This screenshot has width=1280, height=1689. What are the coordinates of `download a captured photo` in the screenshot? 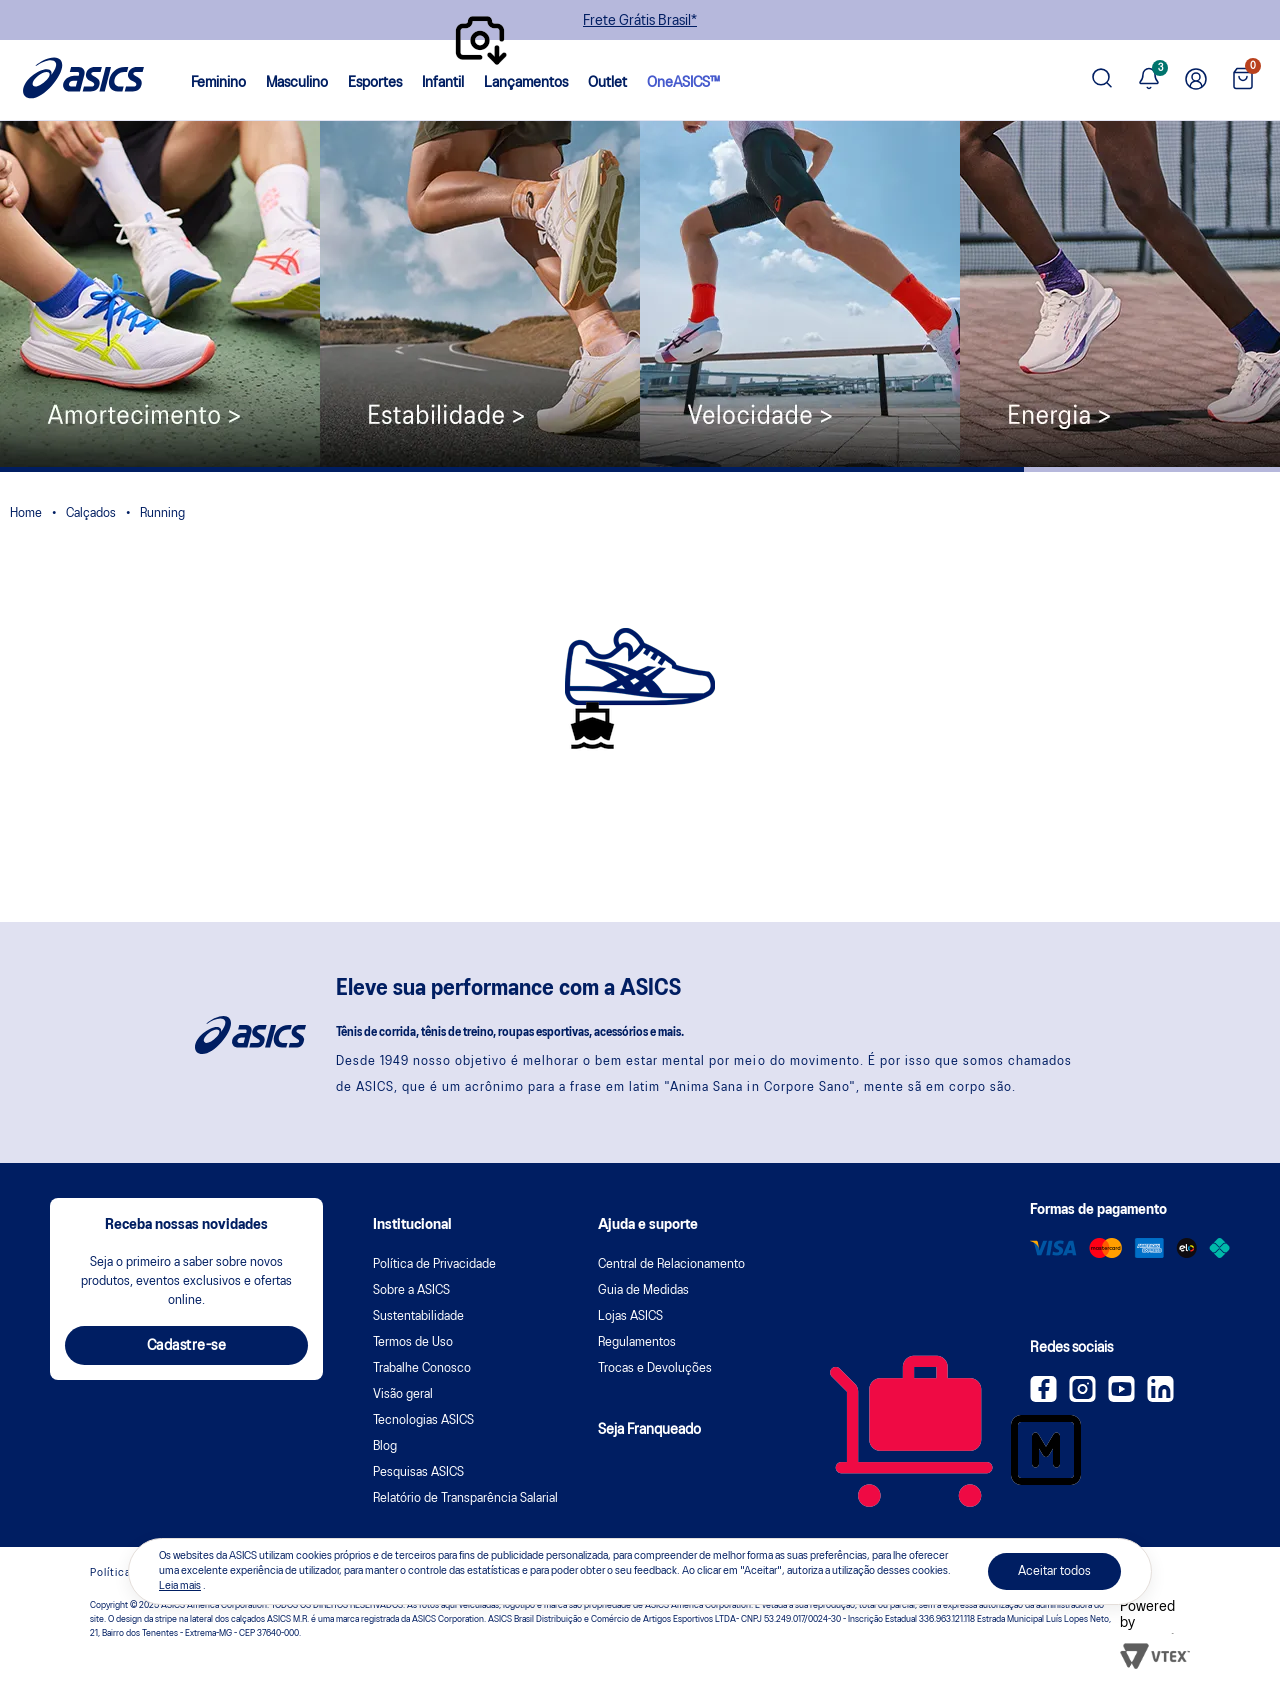 It's located at (480, 38).